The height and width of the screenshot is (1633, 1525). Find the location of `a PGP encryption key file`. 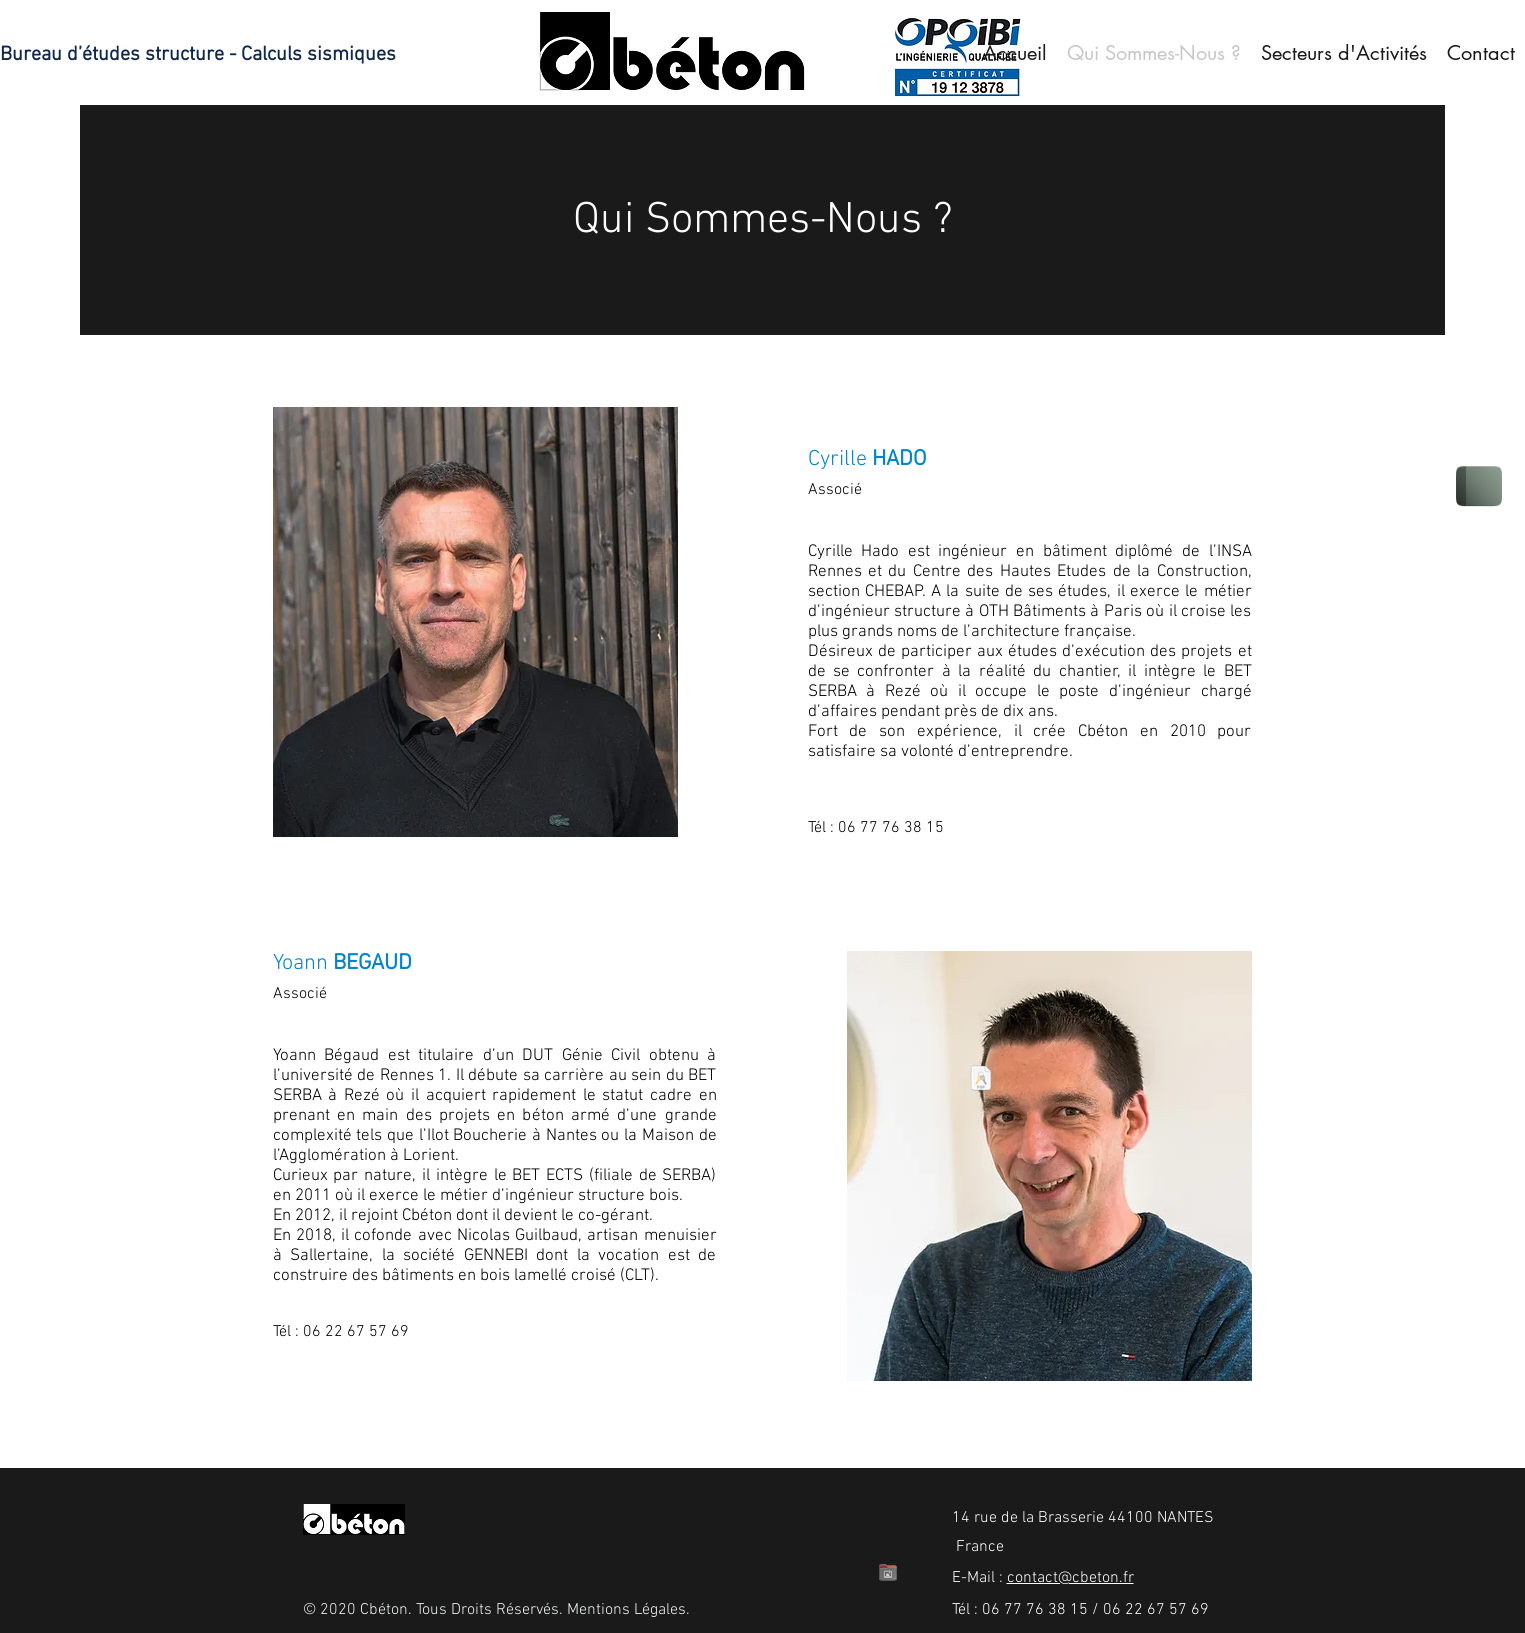

a PGP encryption key file is located at coordinates (981, 1078).